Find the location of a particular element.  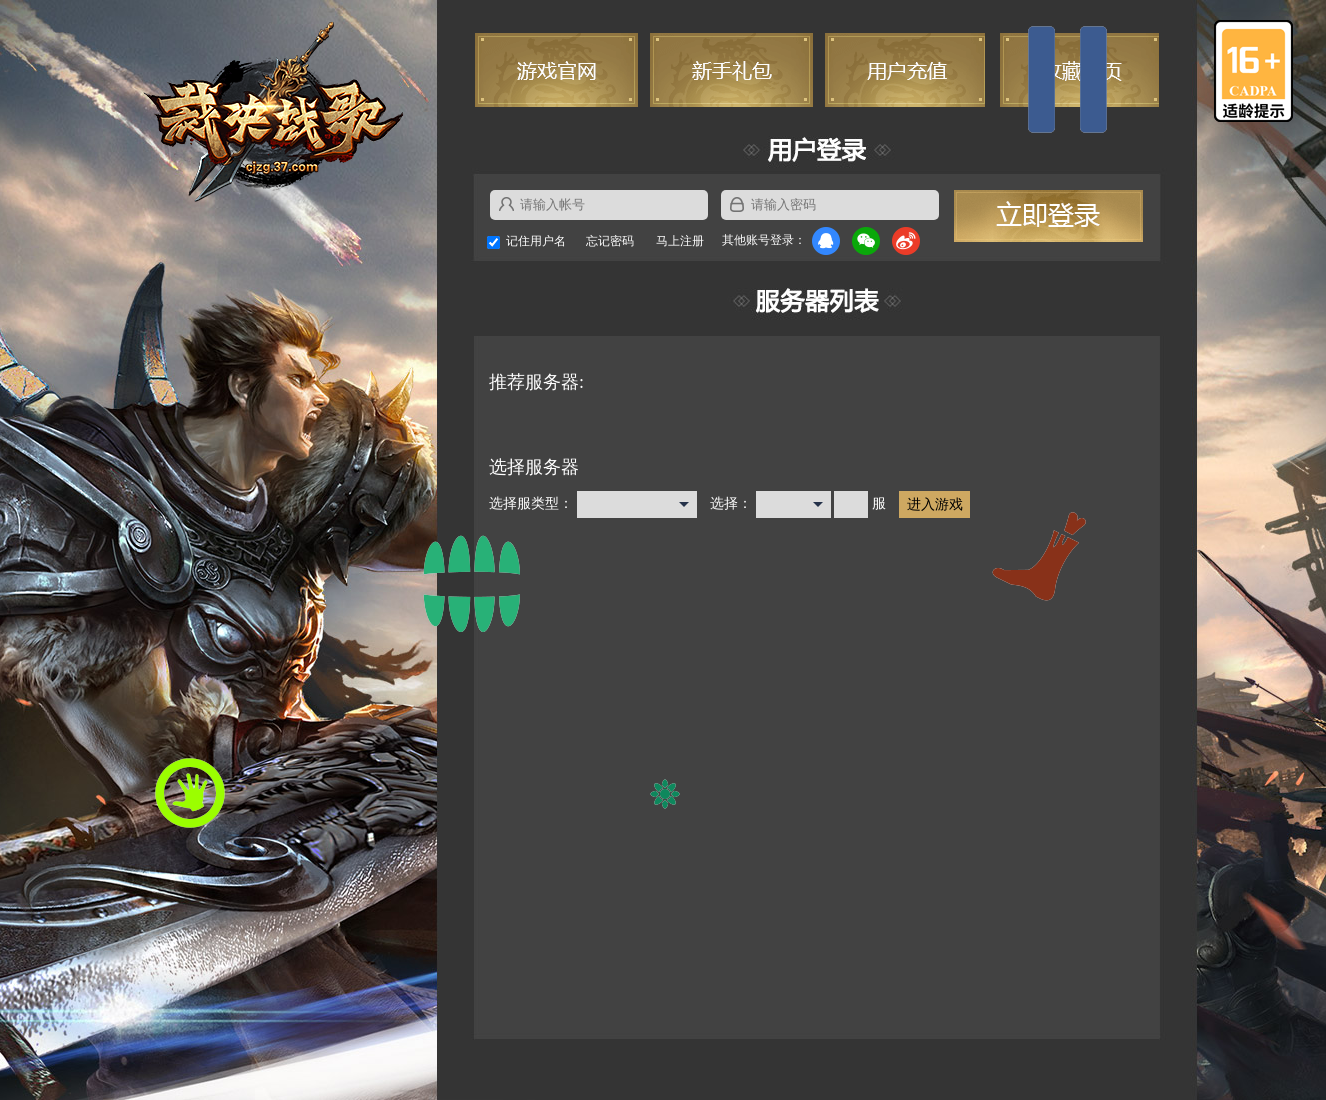

indicates character injury or damage state is located at coordinates (1041, 555).